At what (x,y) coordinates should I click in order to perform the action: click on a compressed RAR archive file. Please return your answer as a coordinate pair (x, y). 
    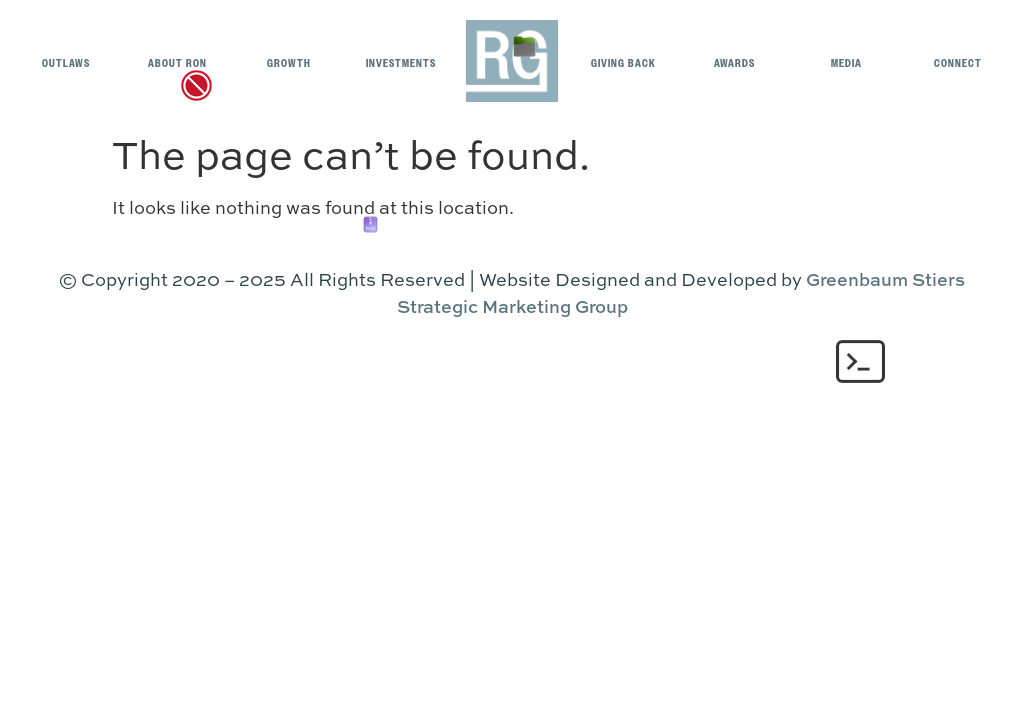
    Looking at the image, I should click on (370, 224).